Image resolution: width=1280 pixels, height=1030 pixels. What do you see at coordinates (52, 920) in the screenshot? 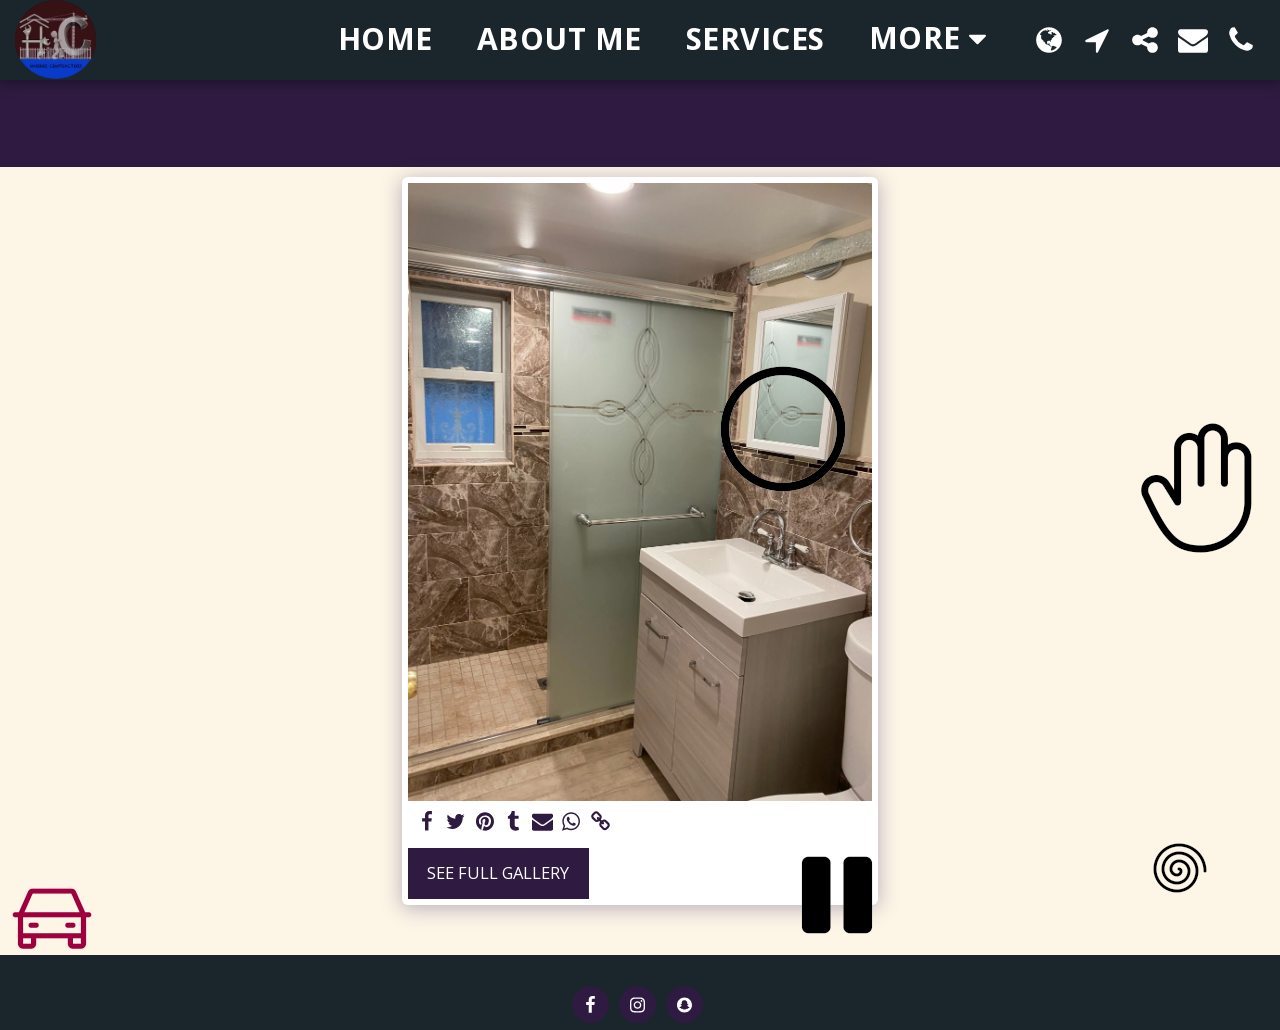
I see `access vehicle or car-related features` at bounding box center [52, 920].